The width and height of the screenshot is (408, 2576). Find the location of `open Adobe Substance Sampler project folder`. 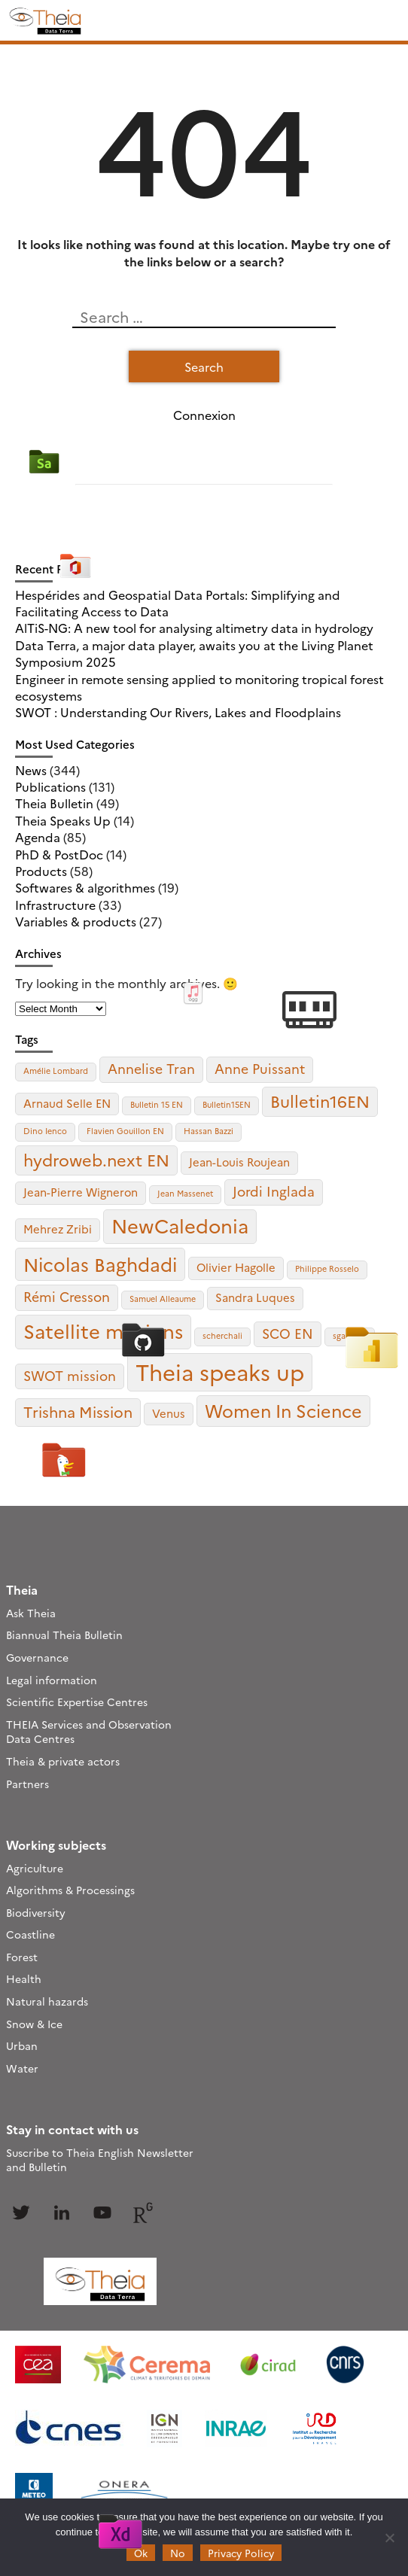

open Adobe Substance Sampler project folder is located at coordinates (44, 462).